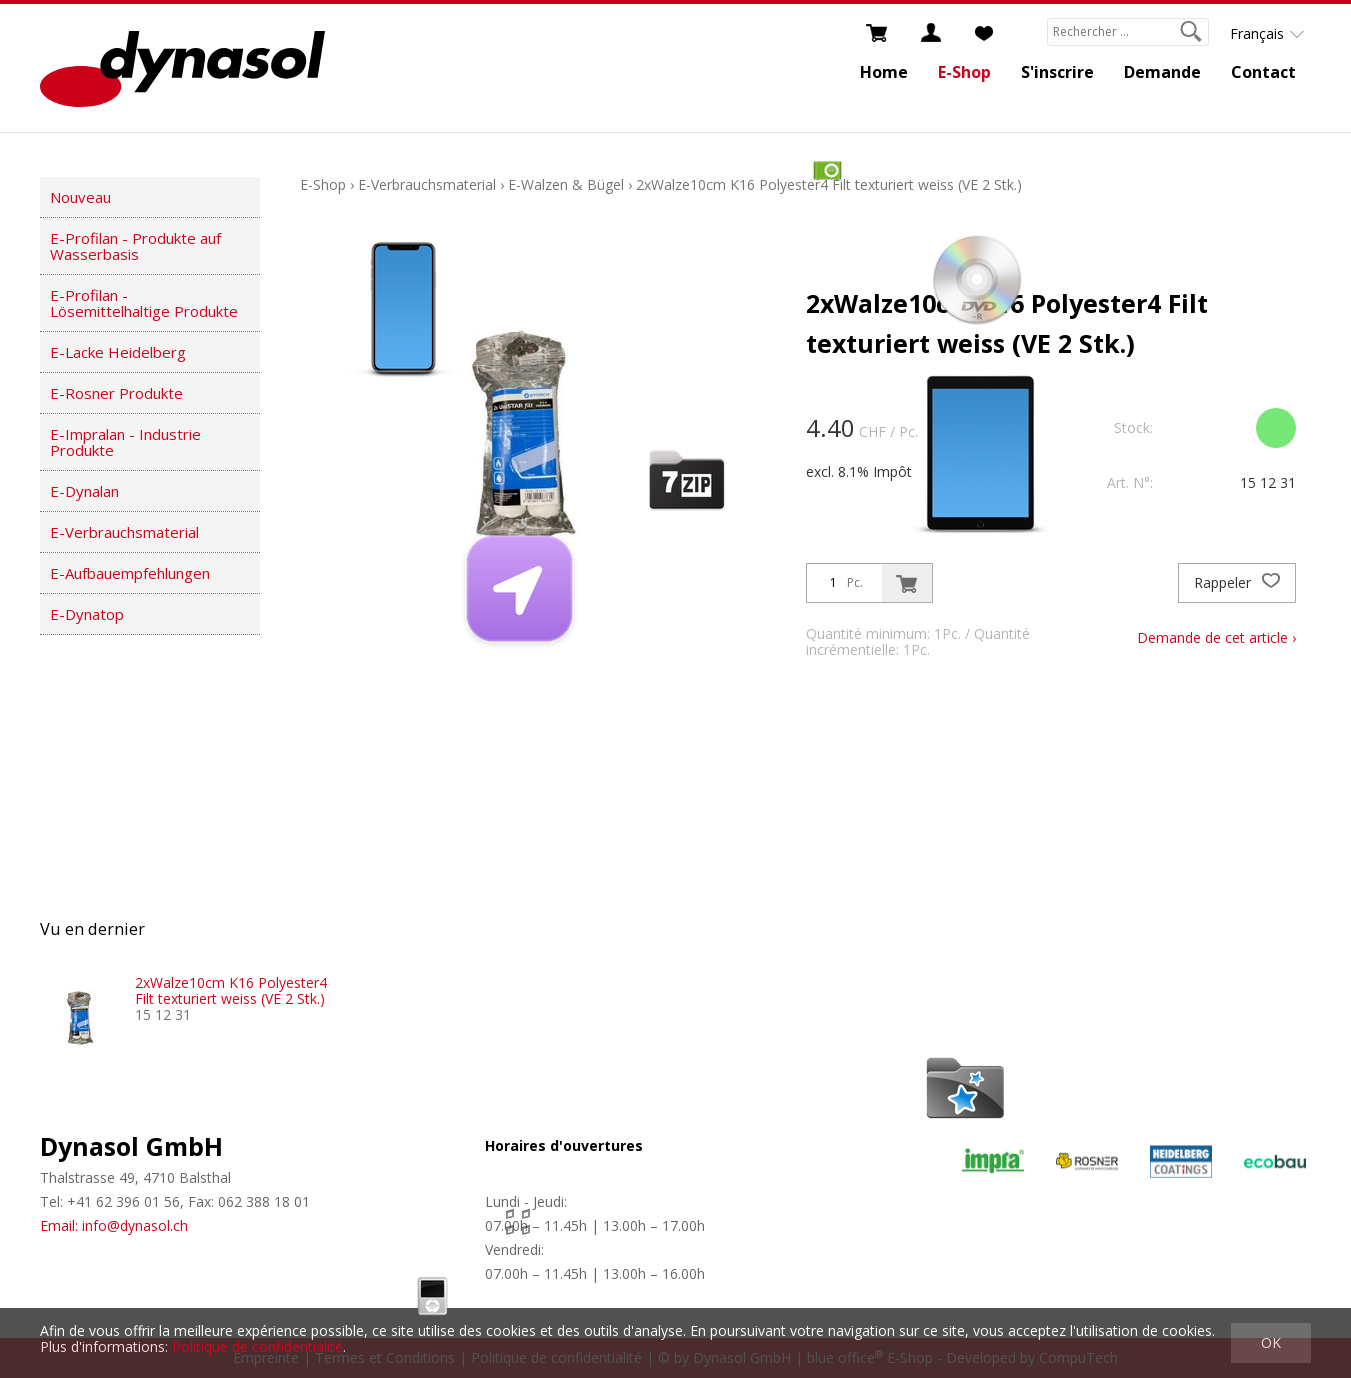  What do you see at coordinates (686, 481) in the screenshot?
I see `open folder containing 7-zip compressed files` at bounding box center [686, 481].